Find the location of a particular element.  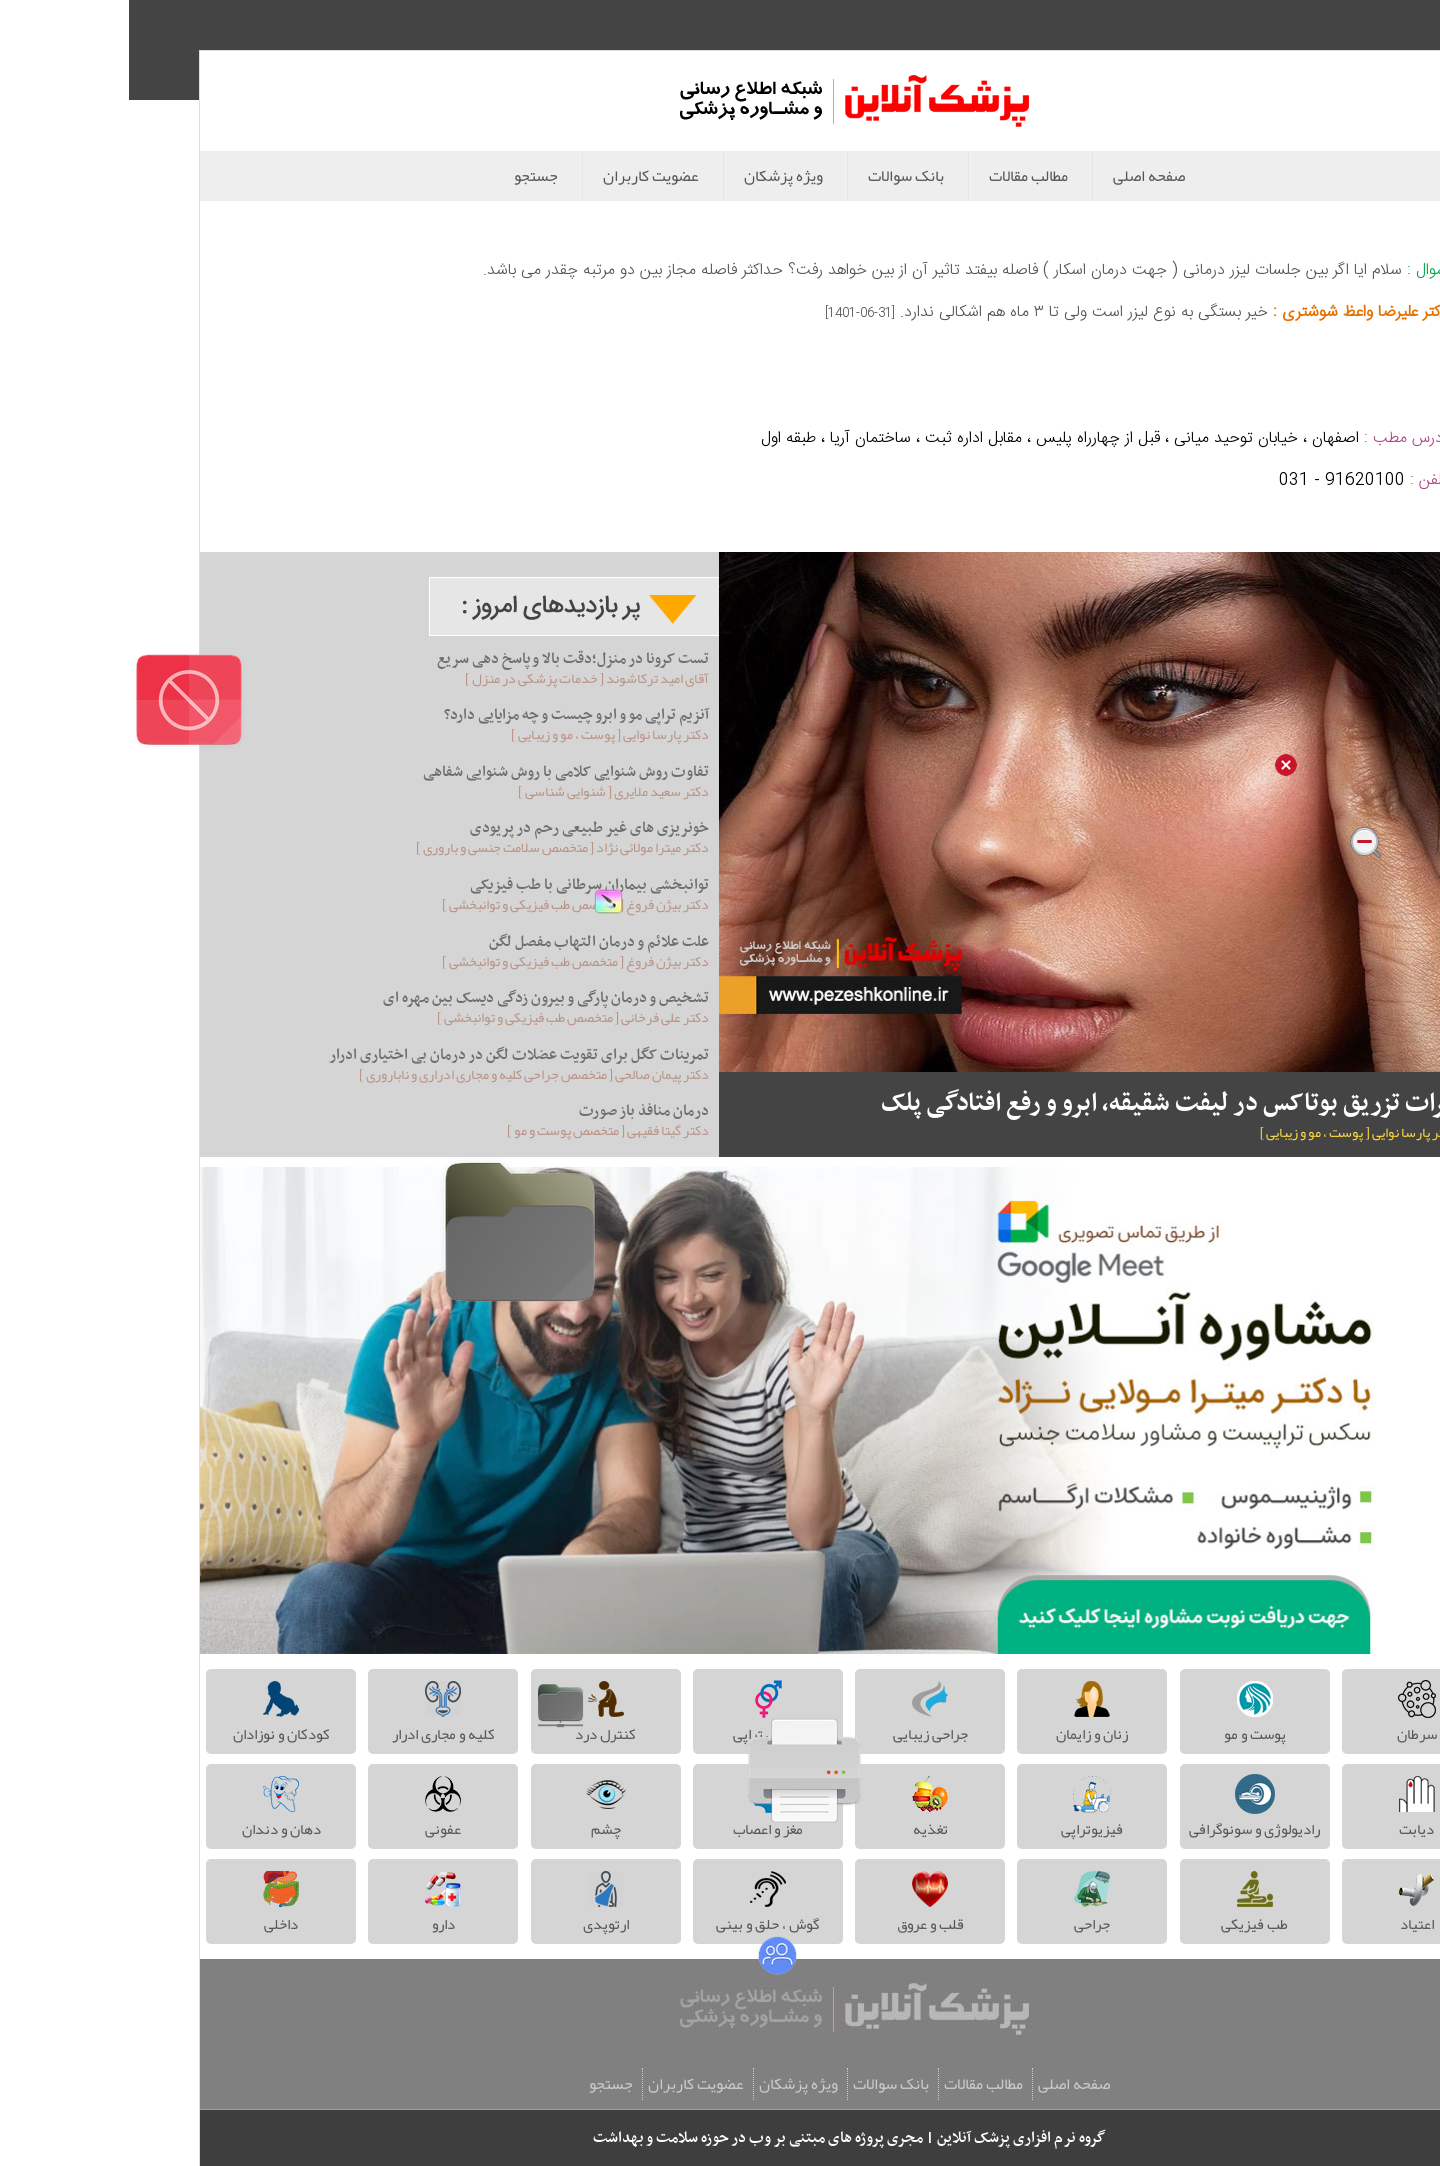

access user account and personal settings is located at coordinates (777, 1955).